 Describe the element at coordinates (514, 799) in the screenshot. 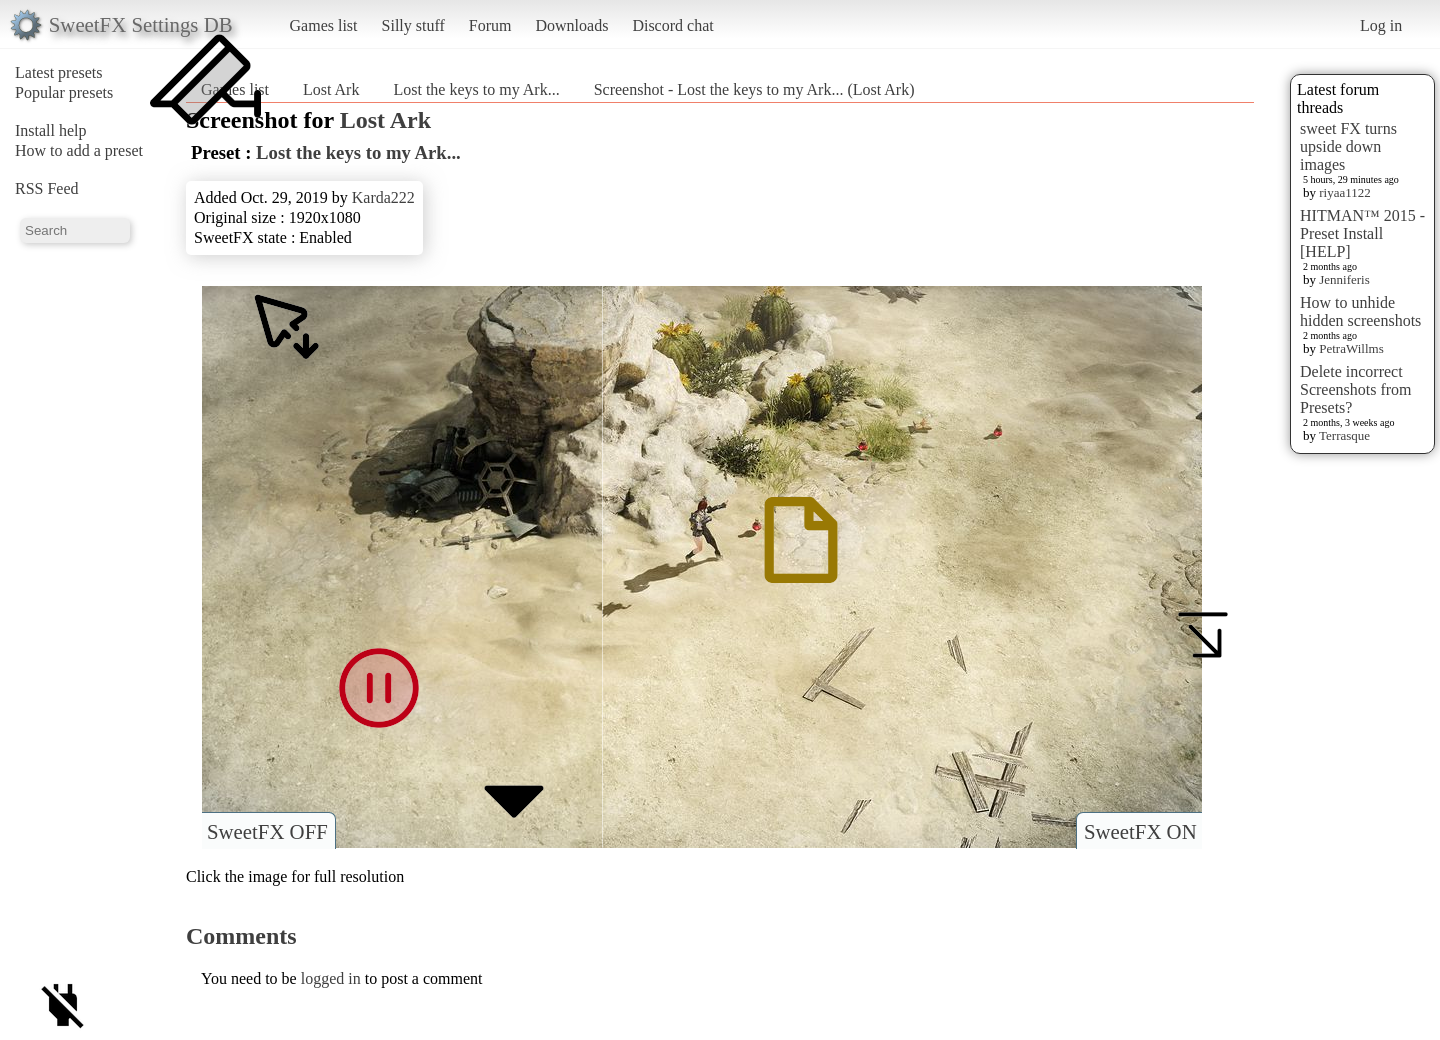

I see `expand a dropdown menu` at that location.